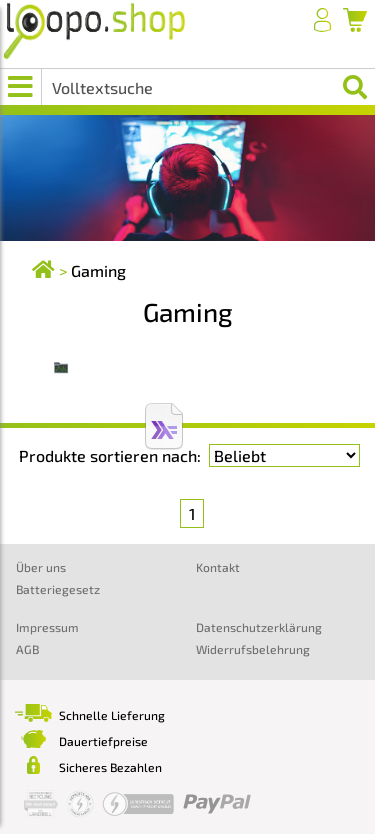 This screenshot has width=375, height=834. I want to click on a haskell source code file, so click(164, 426).